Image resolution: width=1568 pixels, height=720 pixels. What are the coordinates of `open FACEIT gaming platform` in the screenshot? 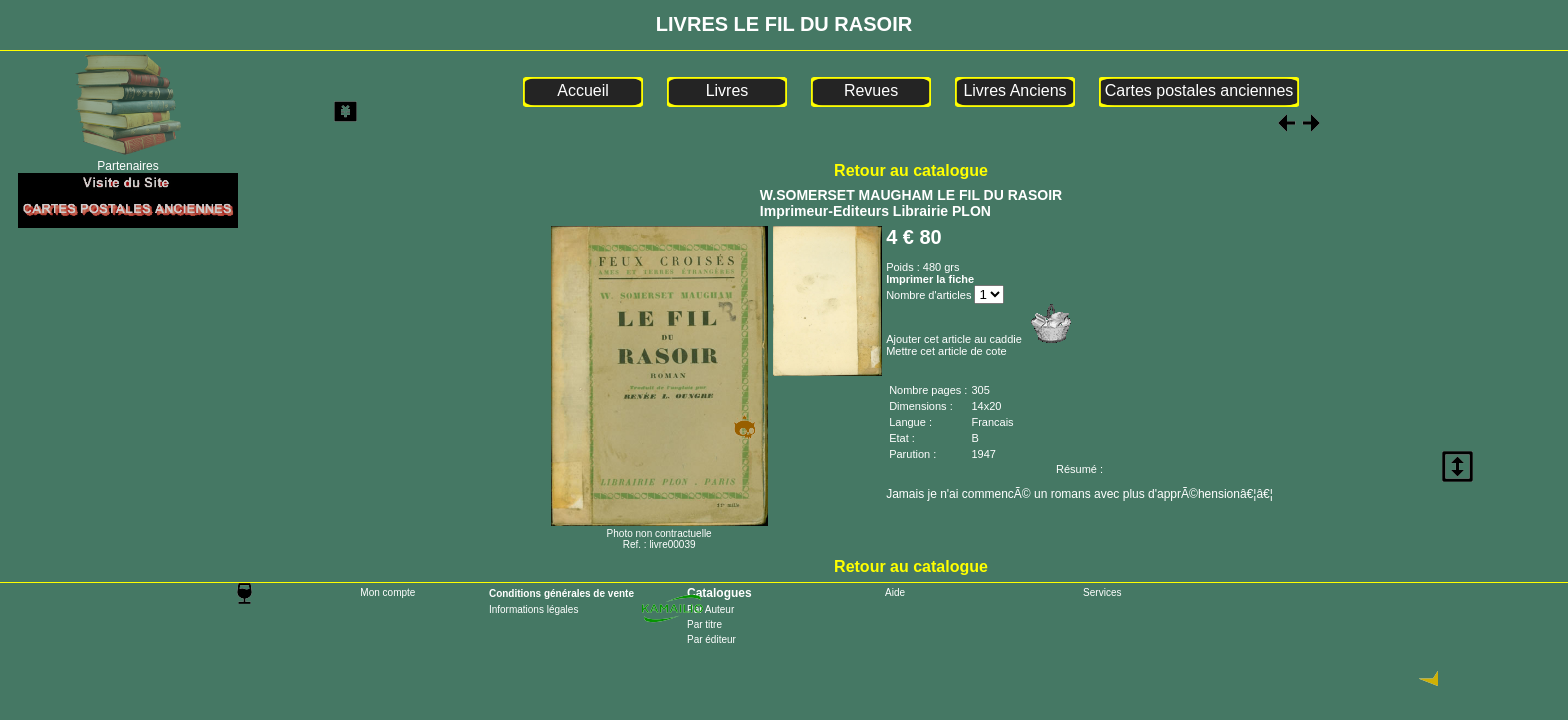 It's located at (1428, 678).